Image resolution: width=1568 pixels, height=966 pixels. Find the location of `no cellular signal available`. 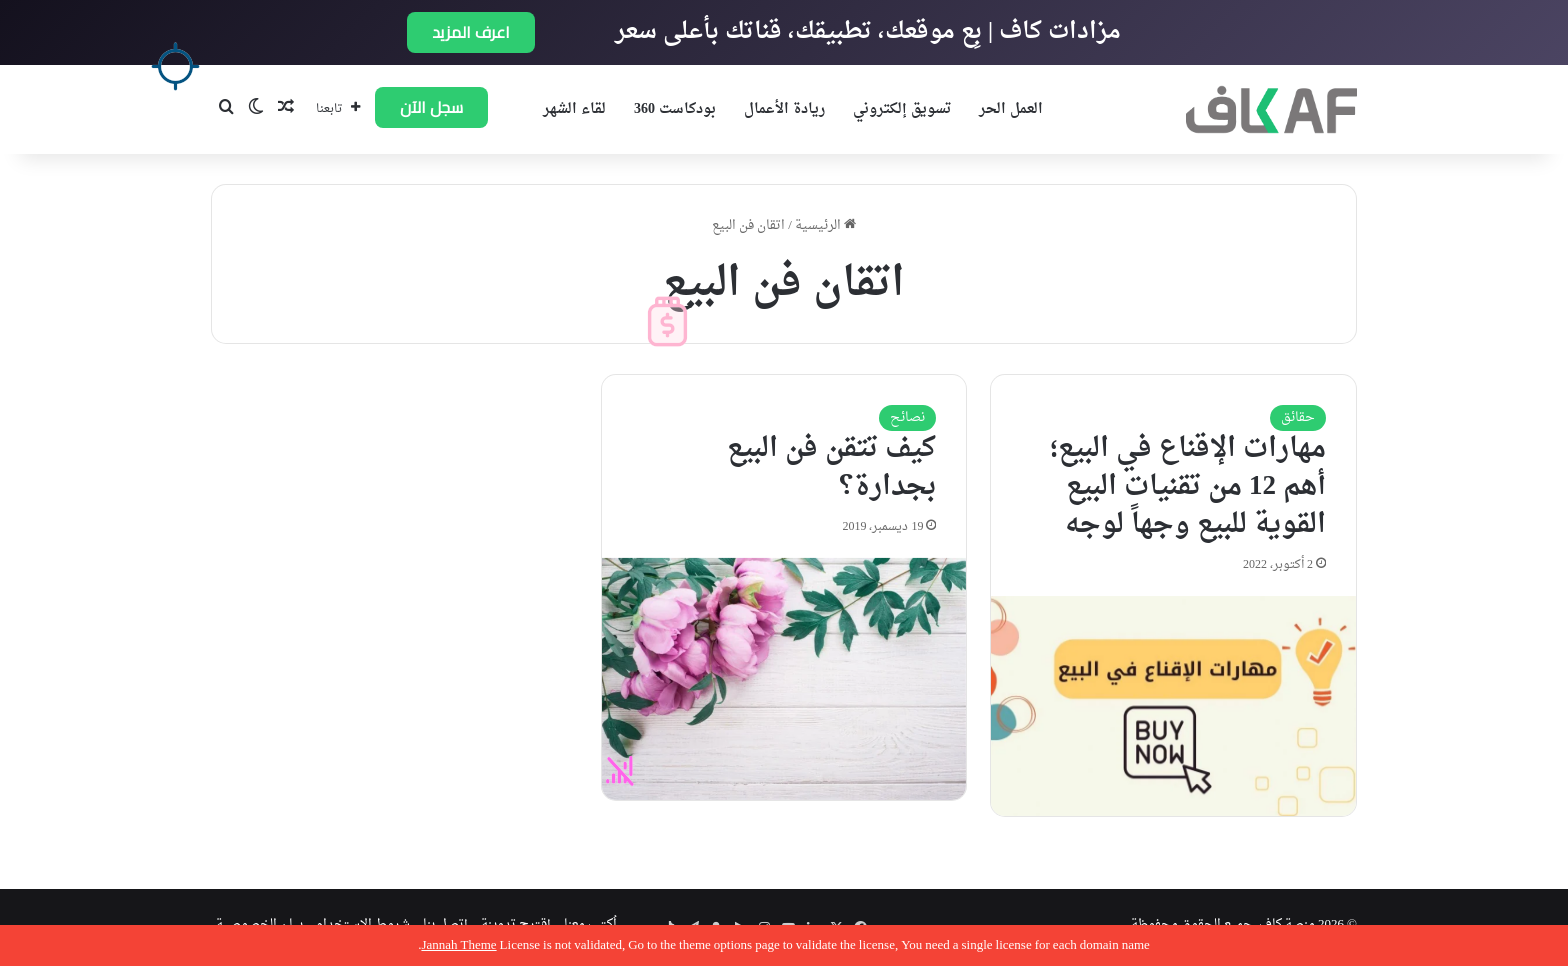

no cellular signal available is located at coordinates (620, 771).